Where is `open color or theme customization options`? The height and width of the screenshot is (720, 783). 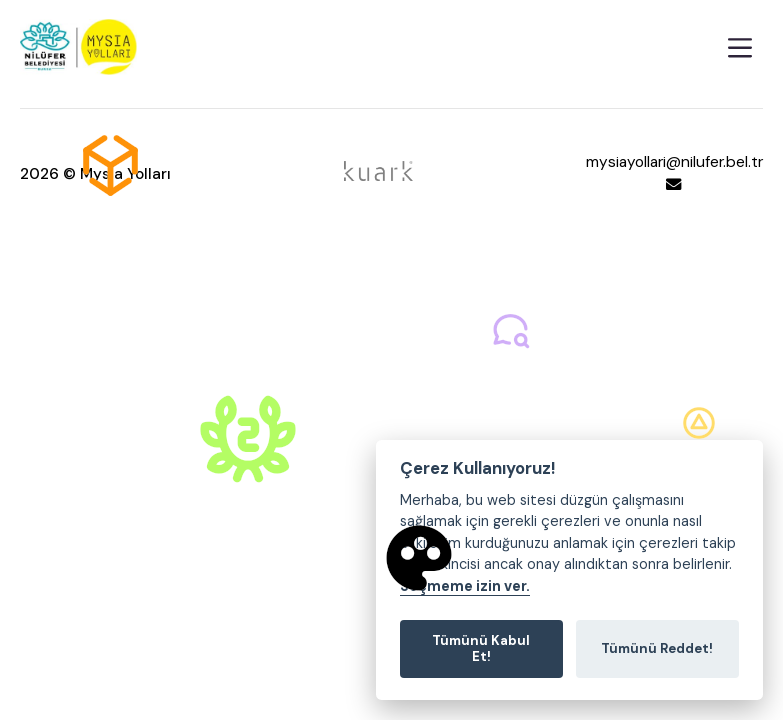 open color or theme customization options is located at coordinates (419, 558).